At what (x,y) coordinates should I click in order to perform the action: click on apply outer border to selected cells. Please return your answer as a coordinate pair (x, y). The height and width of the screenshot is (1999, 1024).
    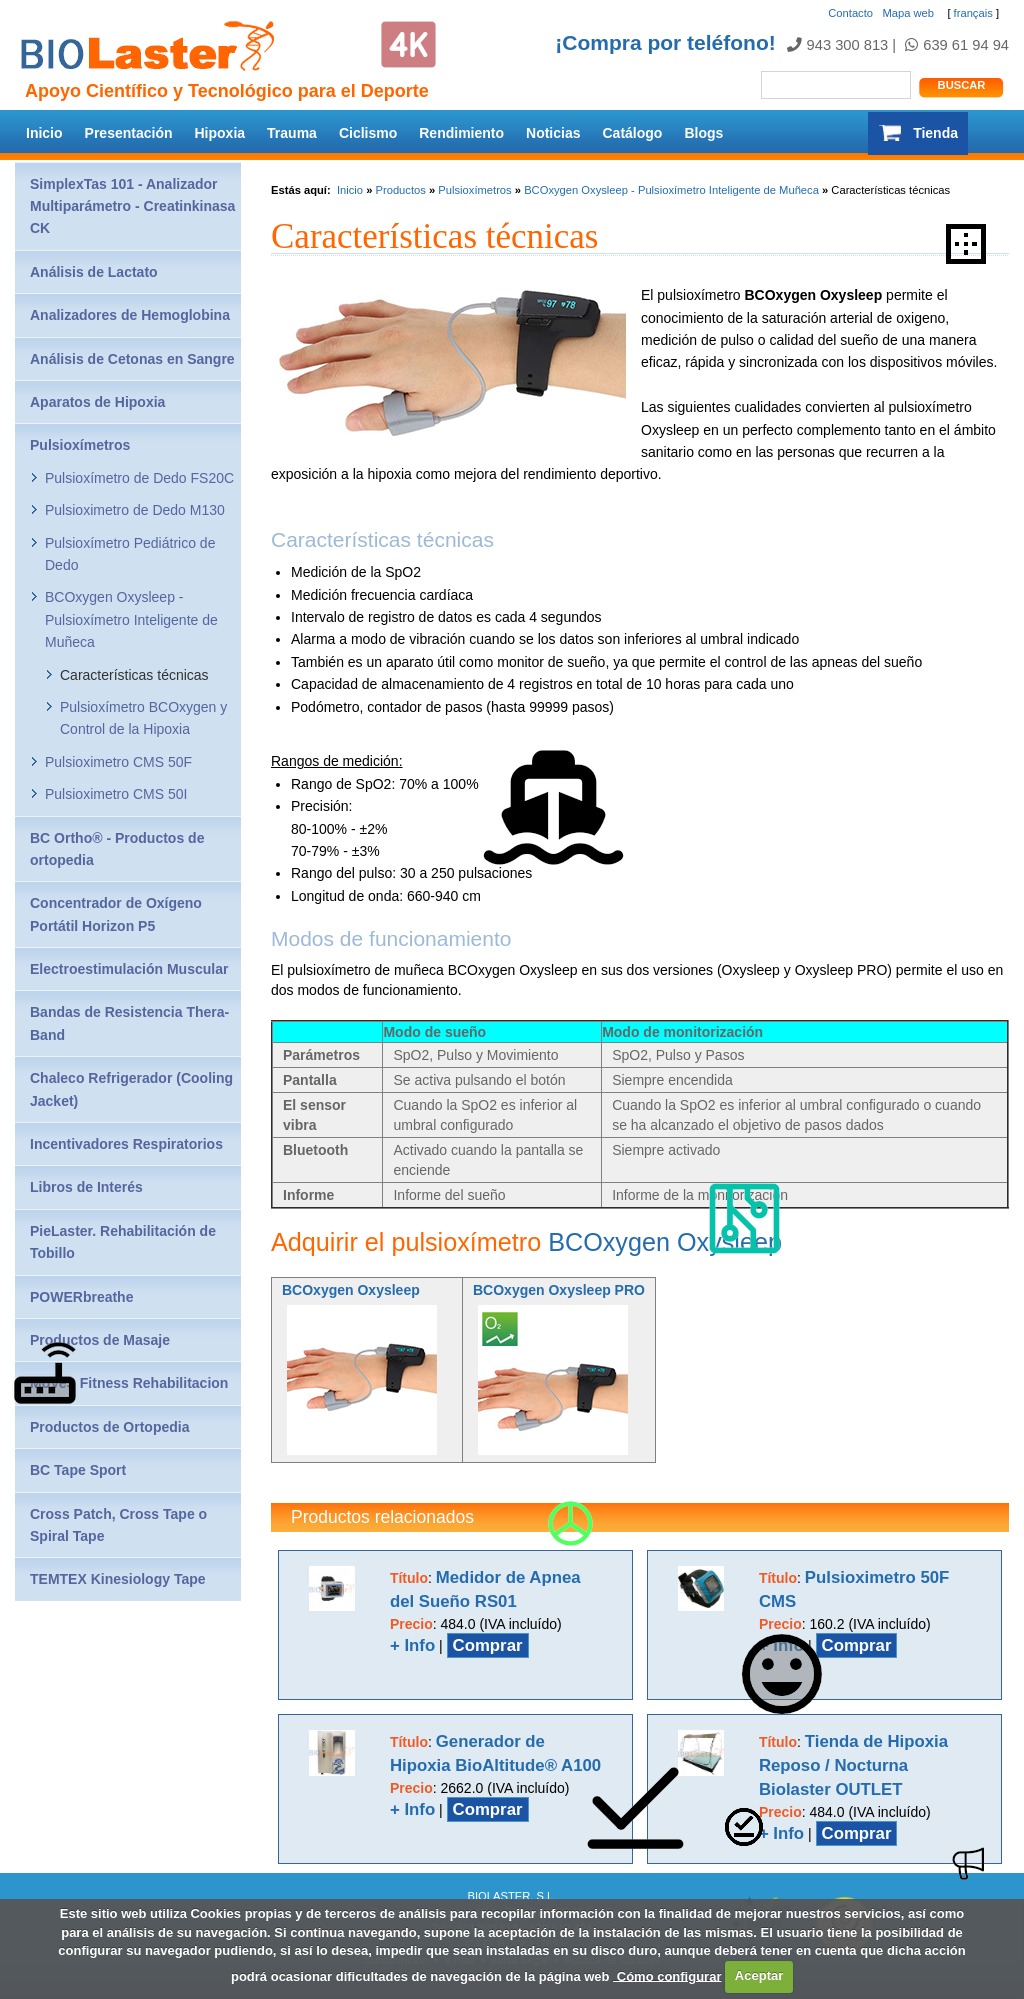
    Looking at the image, I should click on (966, 244).